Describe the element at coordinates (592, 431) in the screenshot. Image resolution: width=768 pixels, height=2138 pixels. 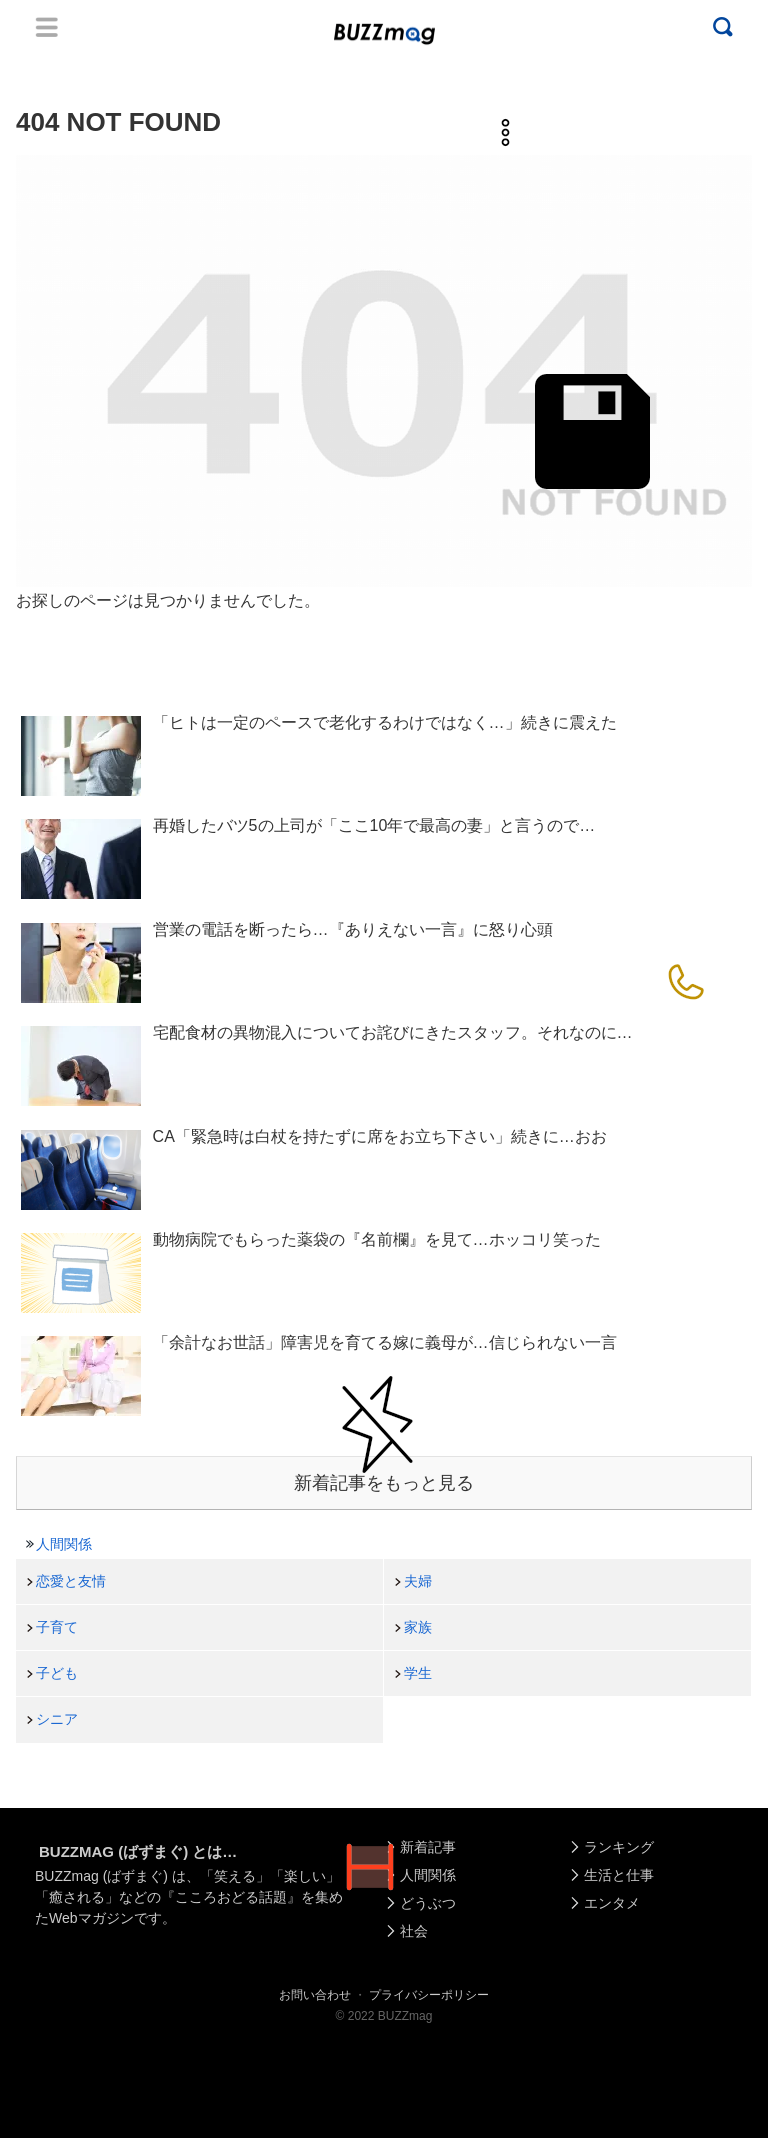
I see `save current file or document` at that location.